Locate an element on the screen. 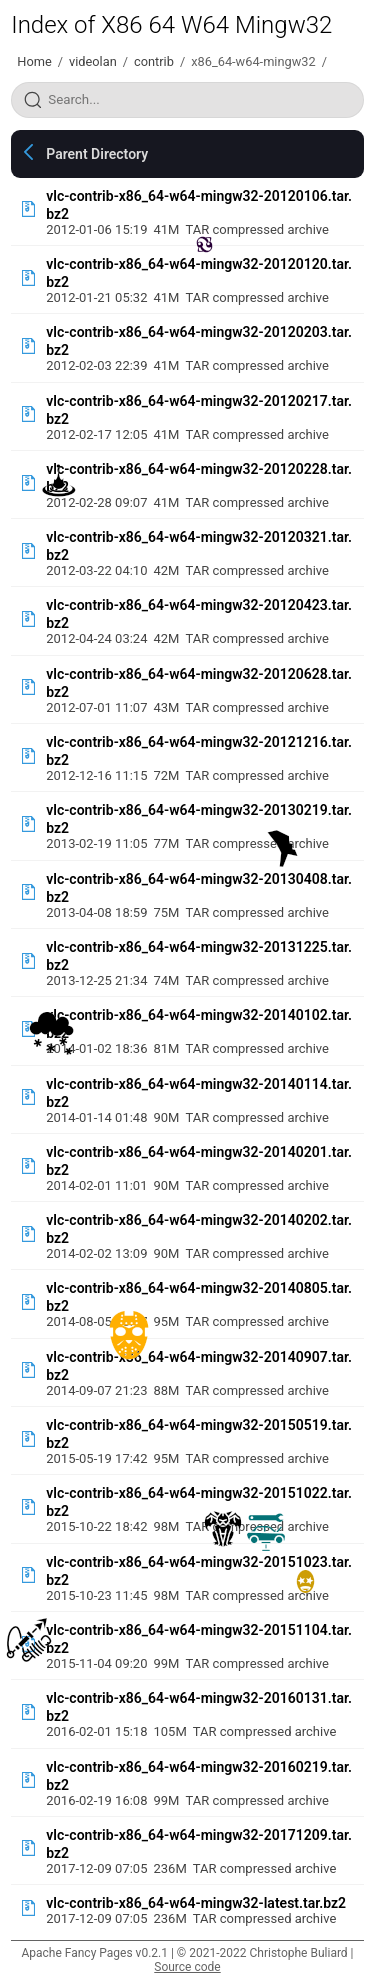 The image size is (375, 1985). select moldova as your country or region is located at coordinates (282, 848).